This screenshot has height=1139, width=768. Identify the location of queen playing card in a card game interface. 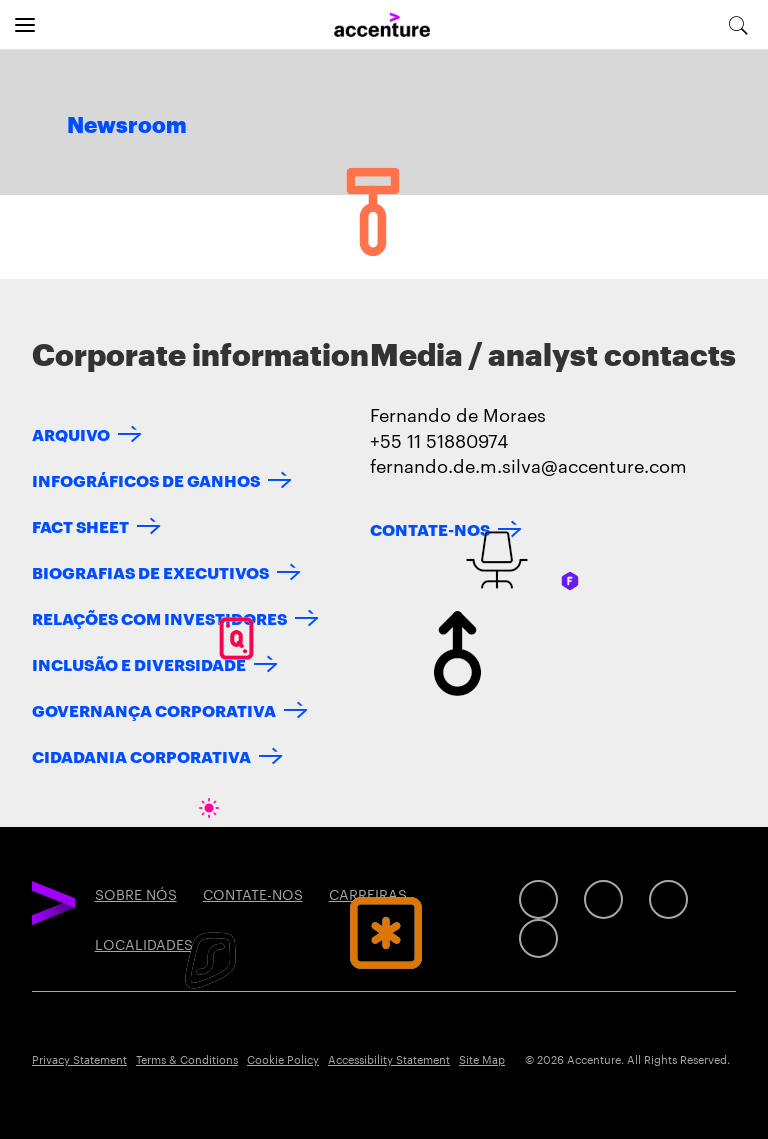
(236, 638).